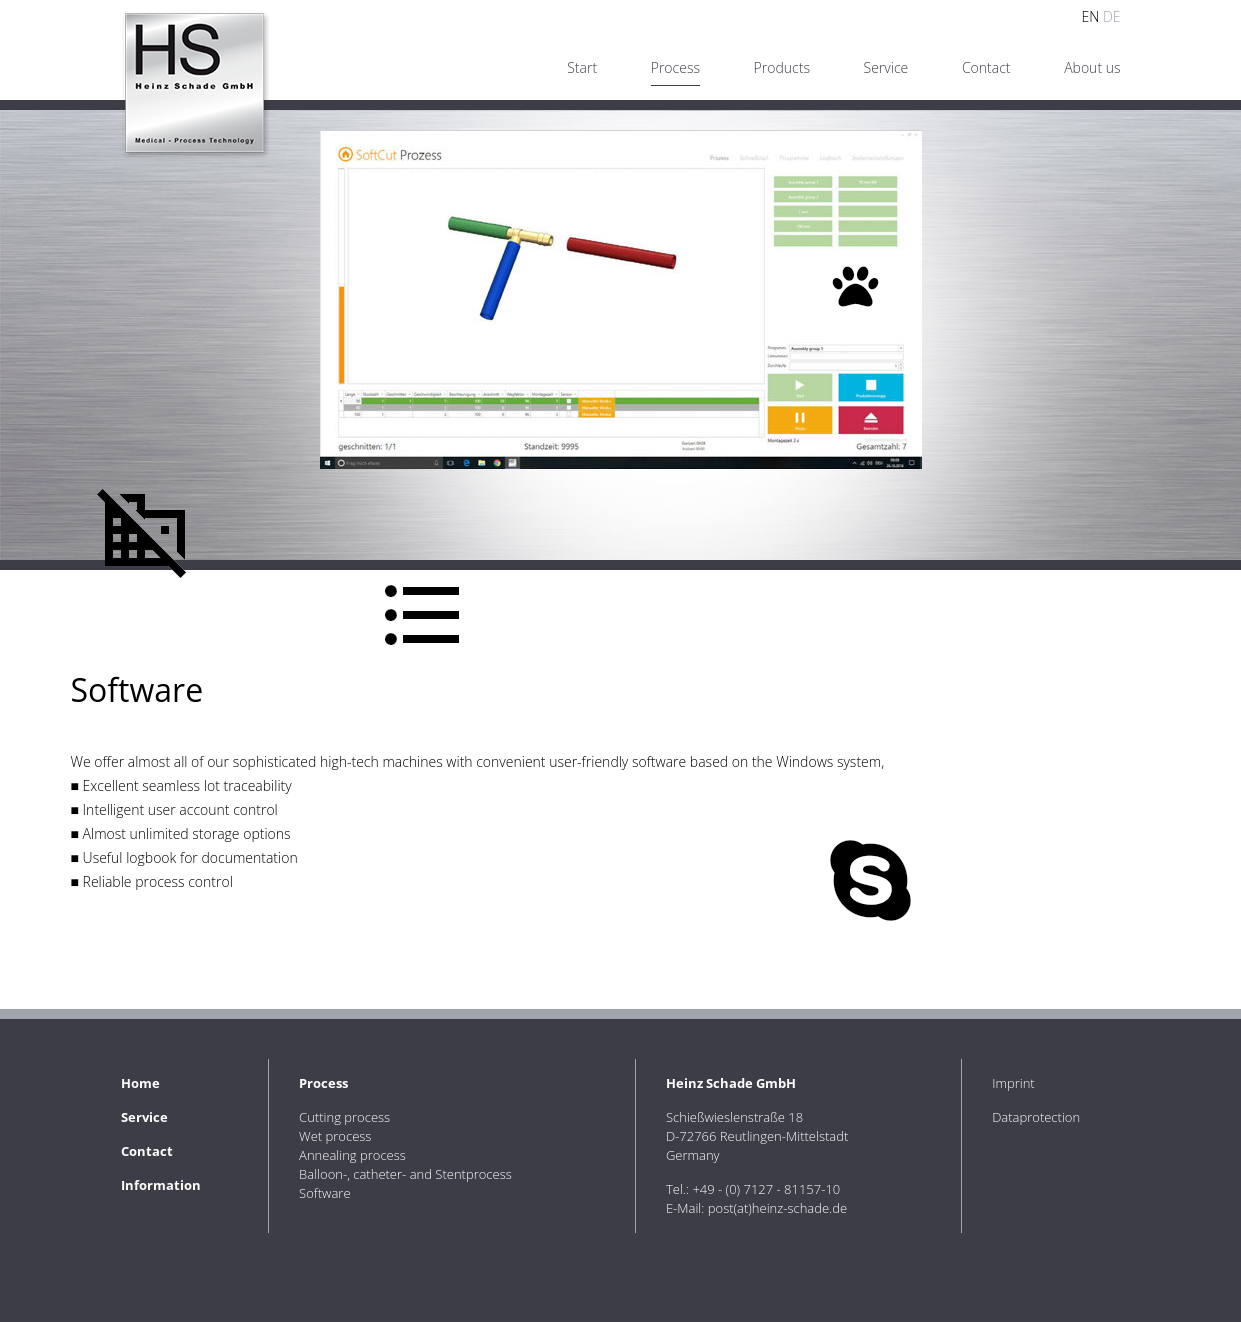 Image resolution: width=1241 pixels, height=1322 pixels. Describe the element at coordinates (870, 880) in the screenshot. I see `open Skype app` at that location.